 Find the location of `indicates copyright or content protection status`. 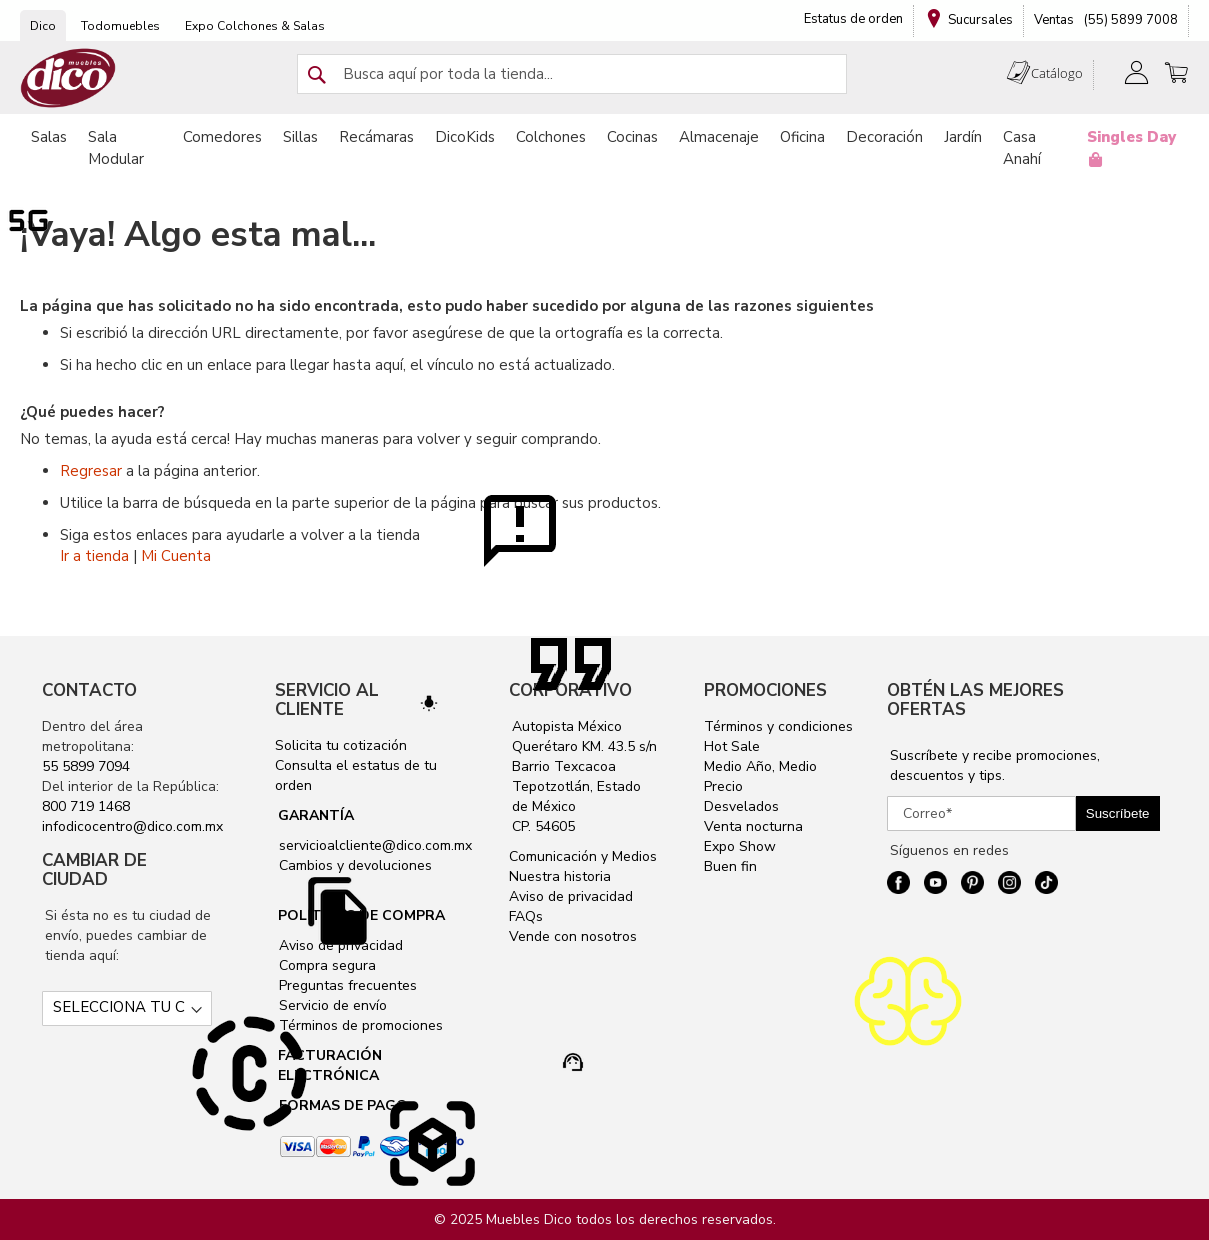

indicates copyright or content protection status is located at coordinates (249, 1073).